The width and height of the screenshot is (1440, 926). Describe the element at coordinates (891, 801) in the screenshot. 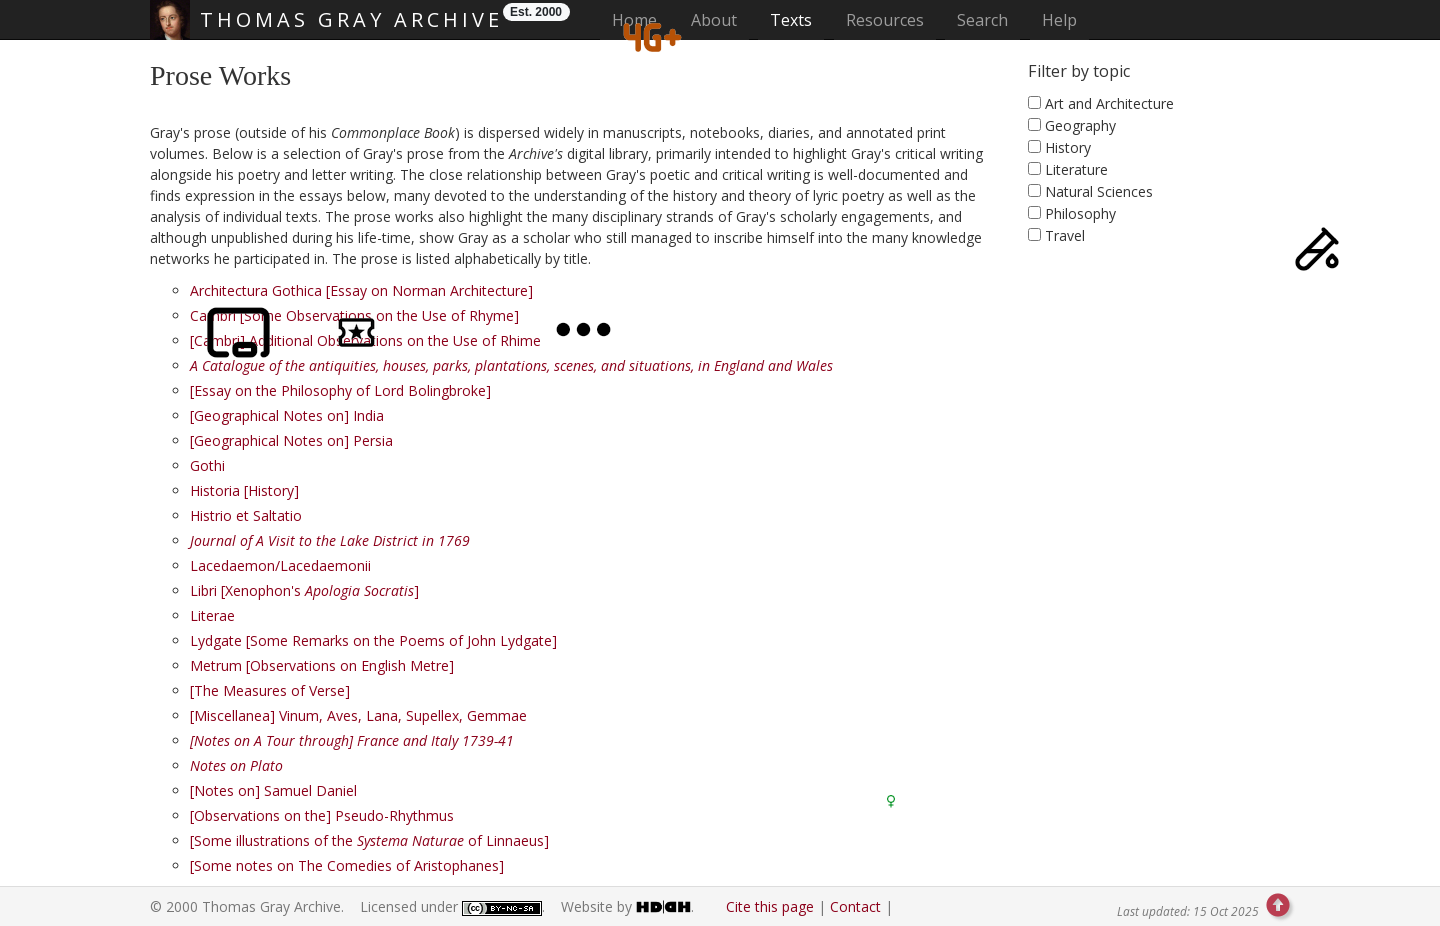

I see `indicates female gender option` at that location.